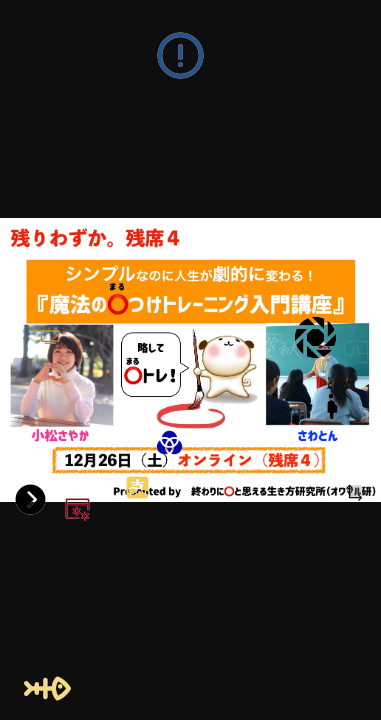  I want to click on adjust camera aperture settings, so click(315, 337).